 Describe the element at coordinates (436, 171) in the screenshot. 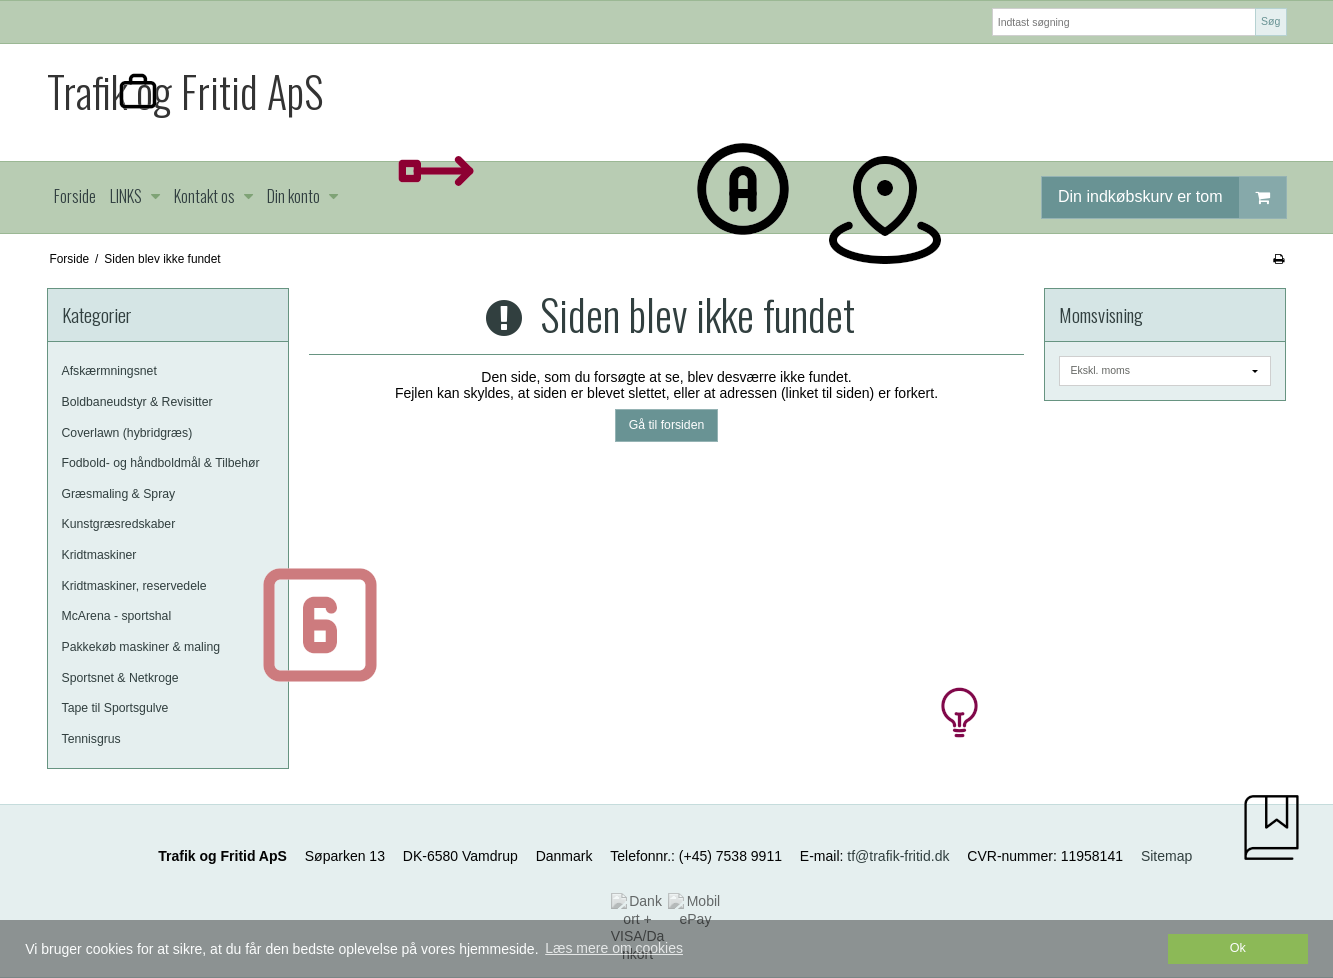

I see `move item to the right` at that location.